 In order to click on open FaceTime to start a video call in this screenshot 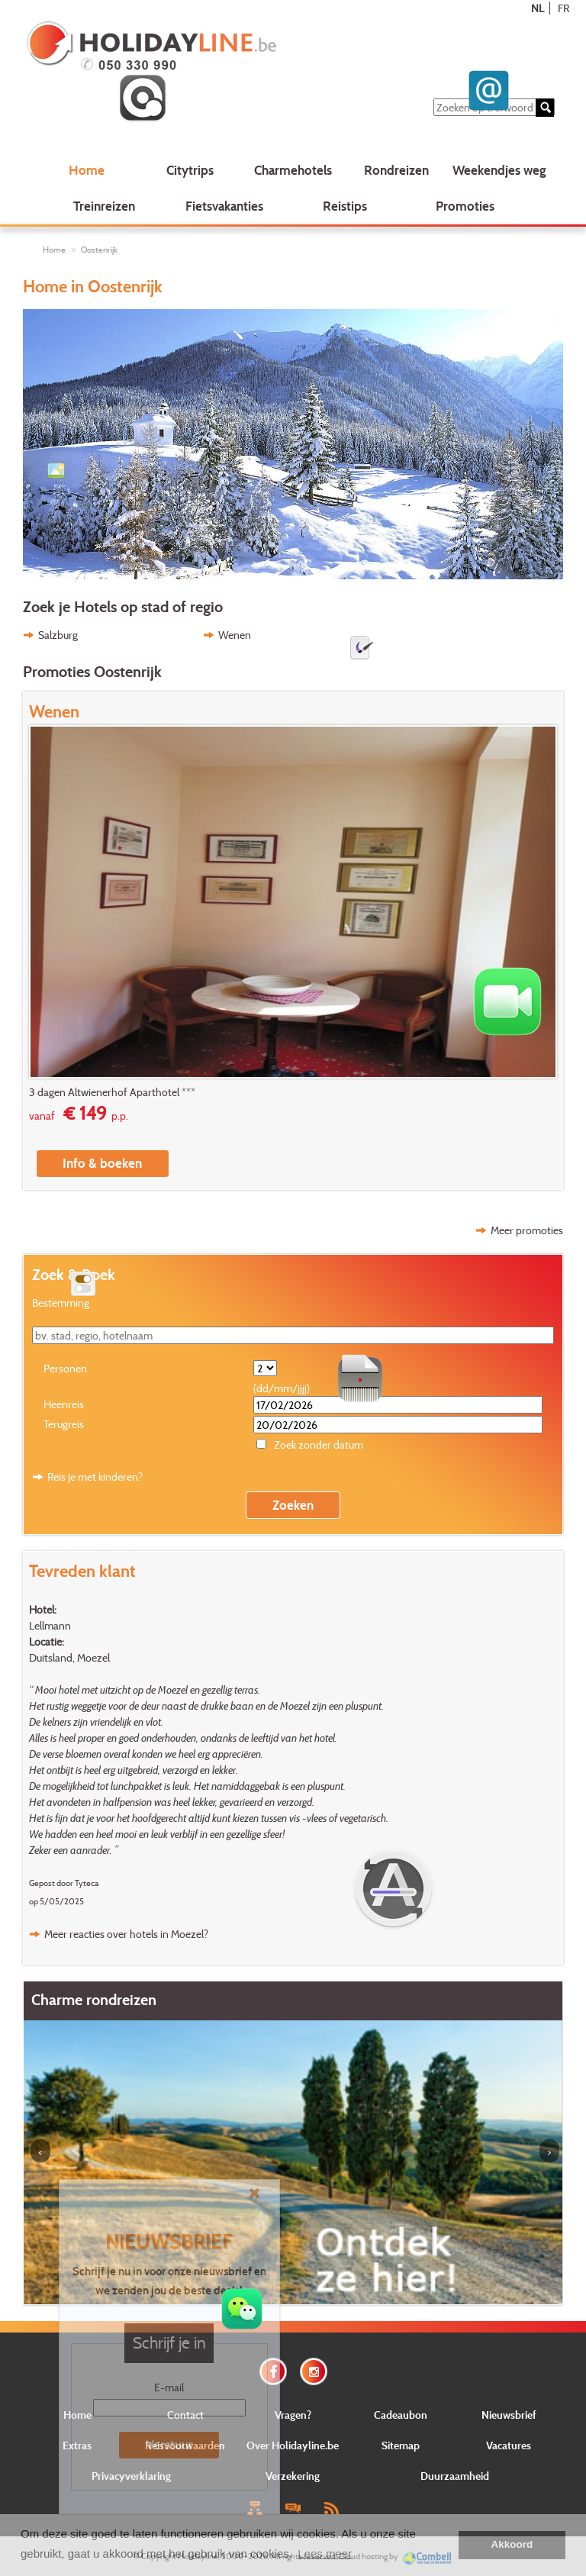, I will do `click(507, 1001)`.